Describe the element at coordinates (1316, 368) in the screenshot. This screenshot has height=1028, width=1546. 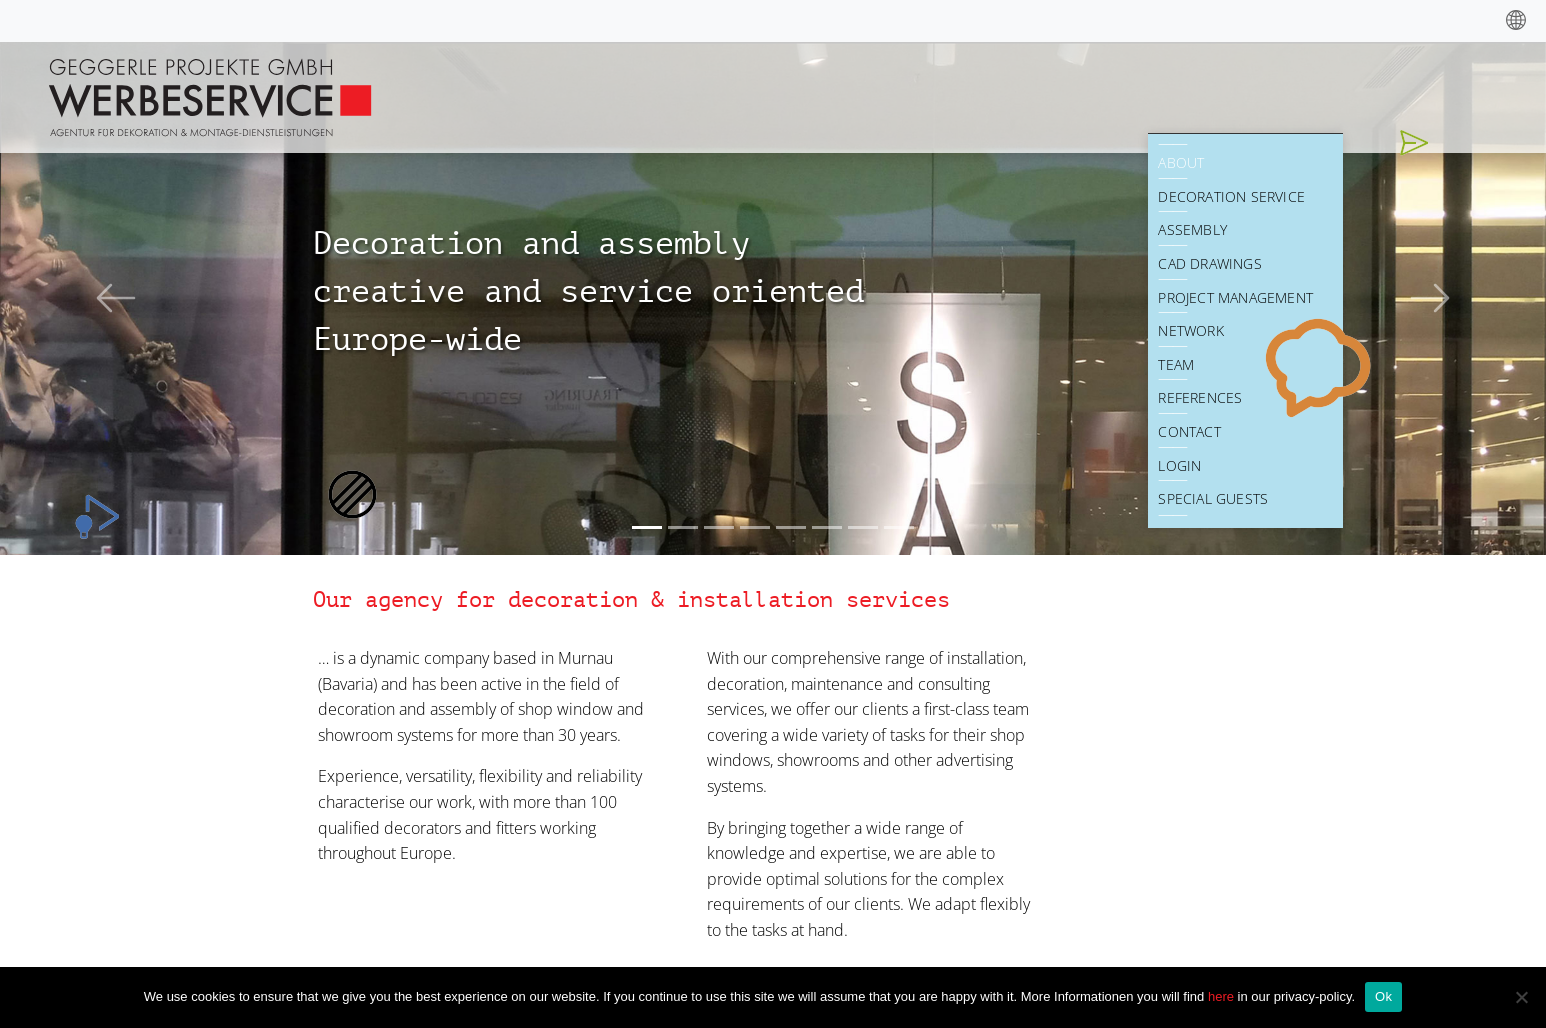
I see `open chat or messaging` at that location.